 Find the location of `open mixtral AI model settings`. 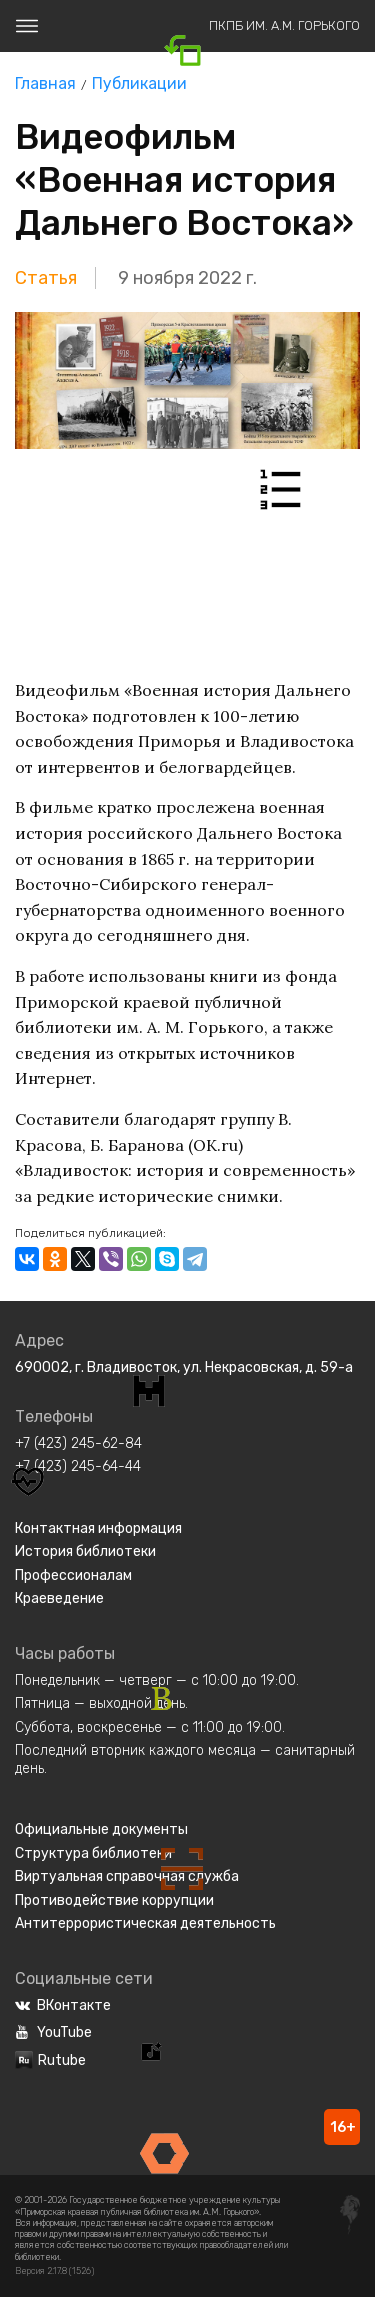

open mixtral AI model settings is located at coordinates (149, 1391).